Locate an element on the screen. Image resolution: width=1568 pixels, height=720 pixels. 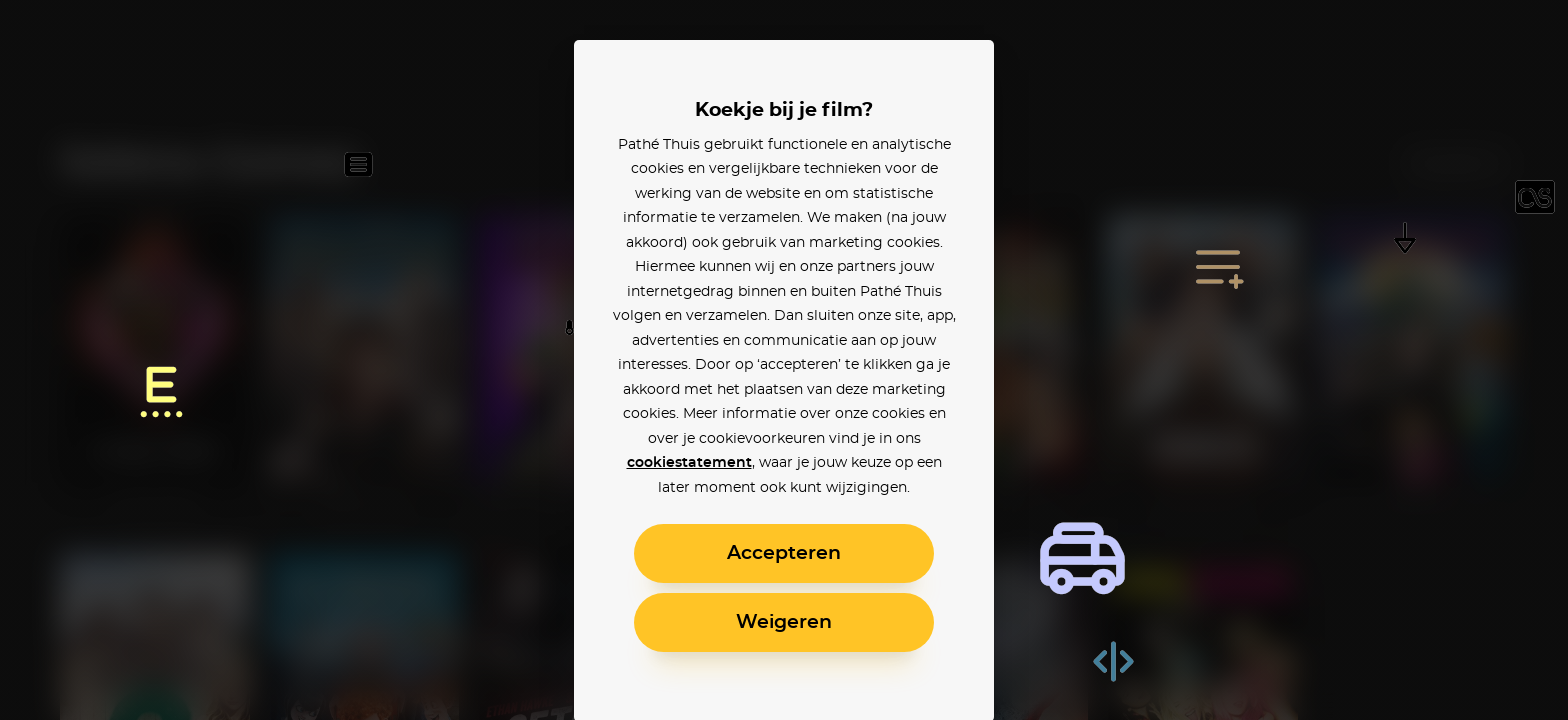
view article or document content is located at coordinates (358, 164).